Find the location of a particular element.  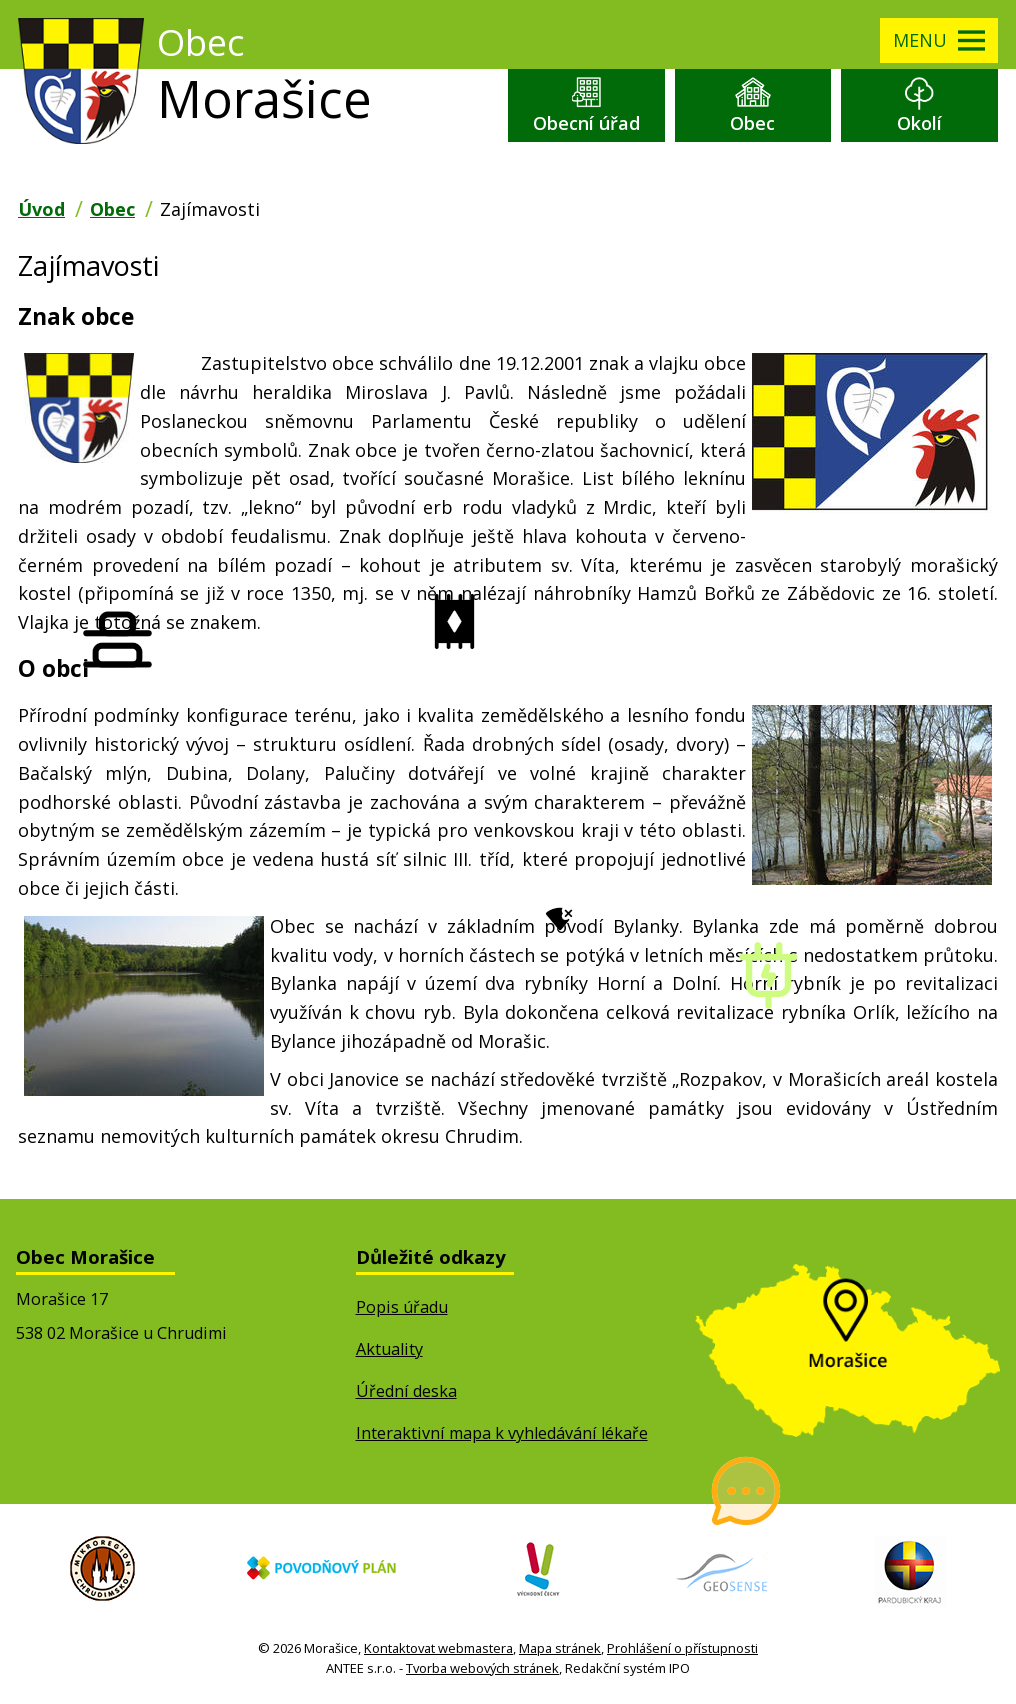

align elements to the bottom with equal vertical spacing is located at coordinates (117, 639).